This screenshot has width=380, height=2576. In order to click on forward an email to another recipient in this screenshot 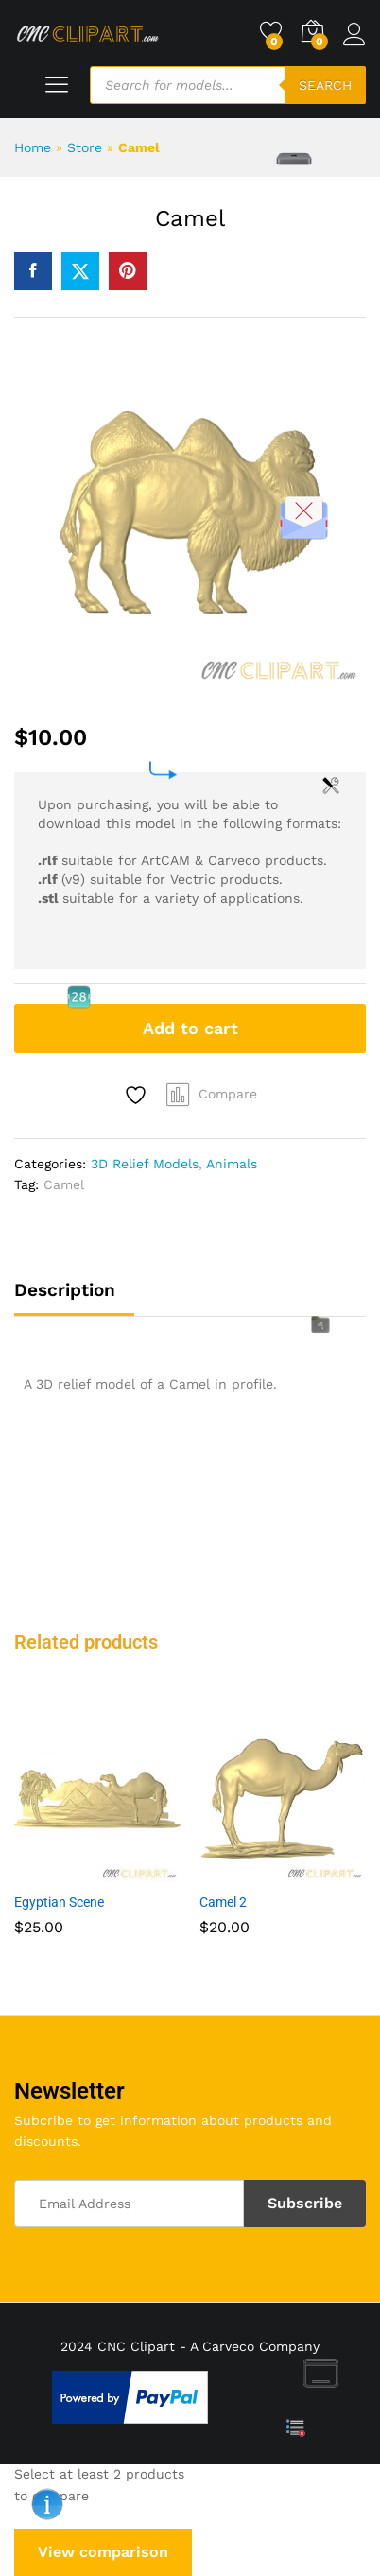, I will do `click(164, 769)`.